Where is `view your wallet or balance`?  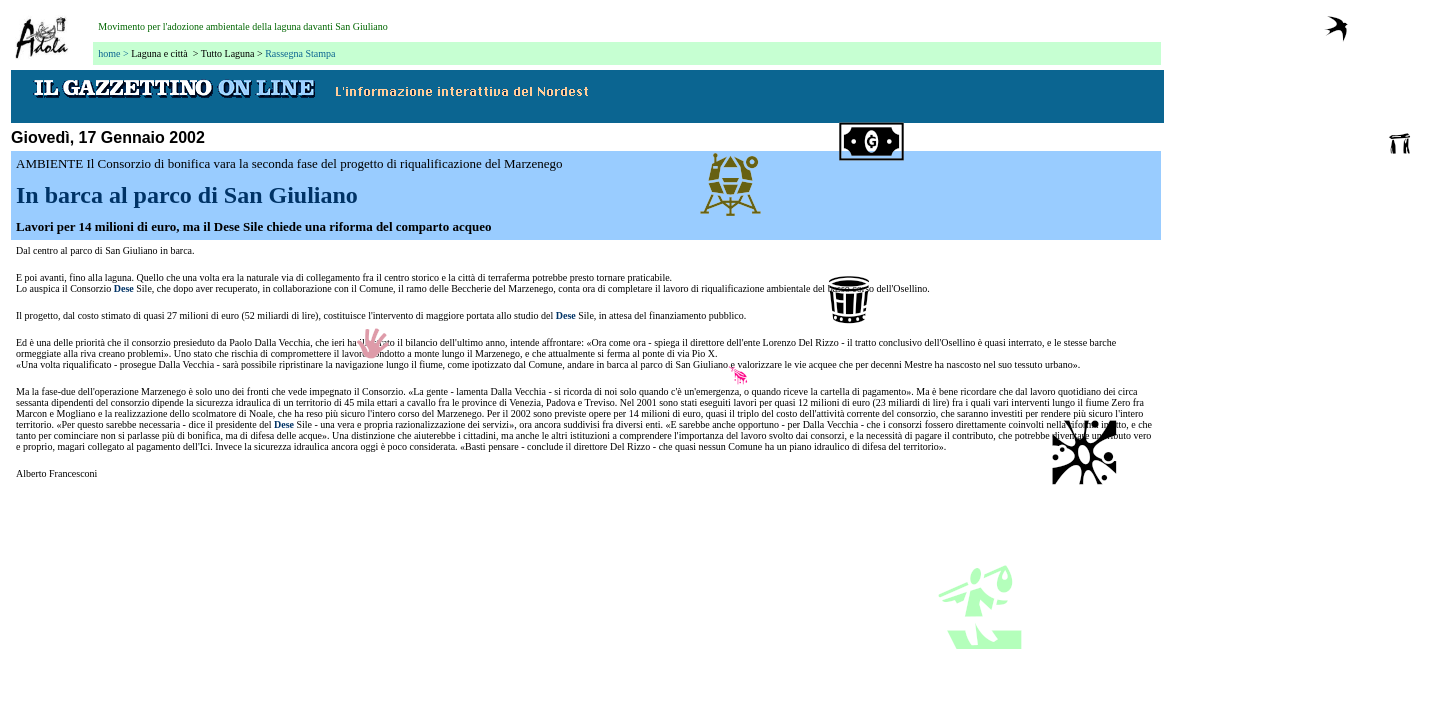 view your wallet or balance is located at coordinates (871, 141).